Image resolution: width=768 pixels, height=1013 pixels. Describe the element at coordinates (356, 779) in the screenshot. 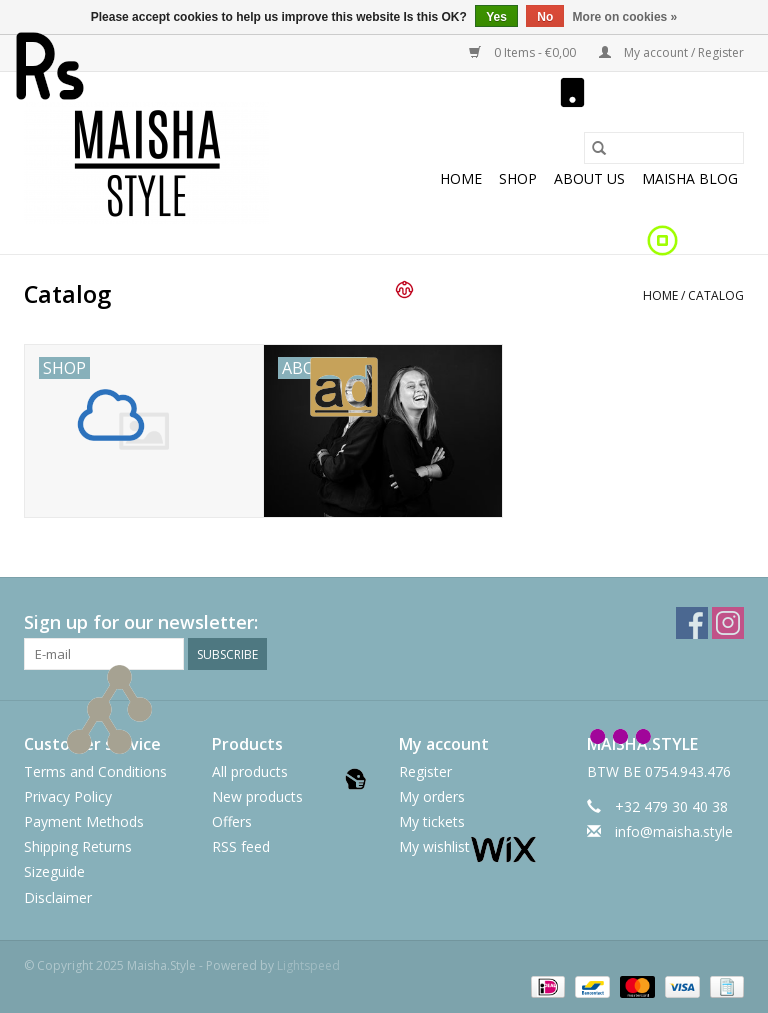

I see `indicates face mask required` at that location.